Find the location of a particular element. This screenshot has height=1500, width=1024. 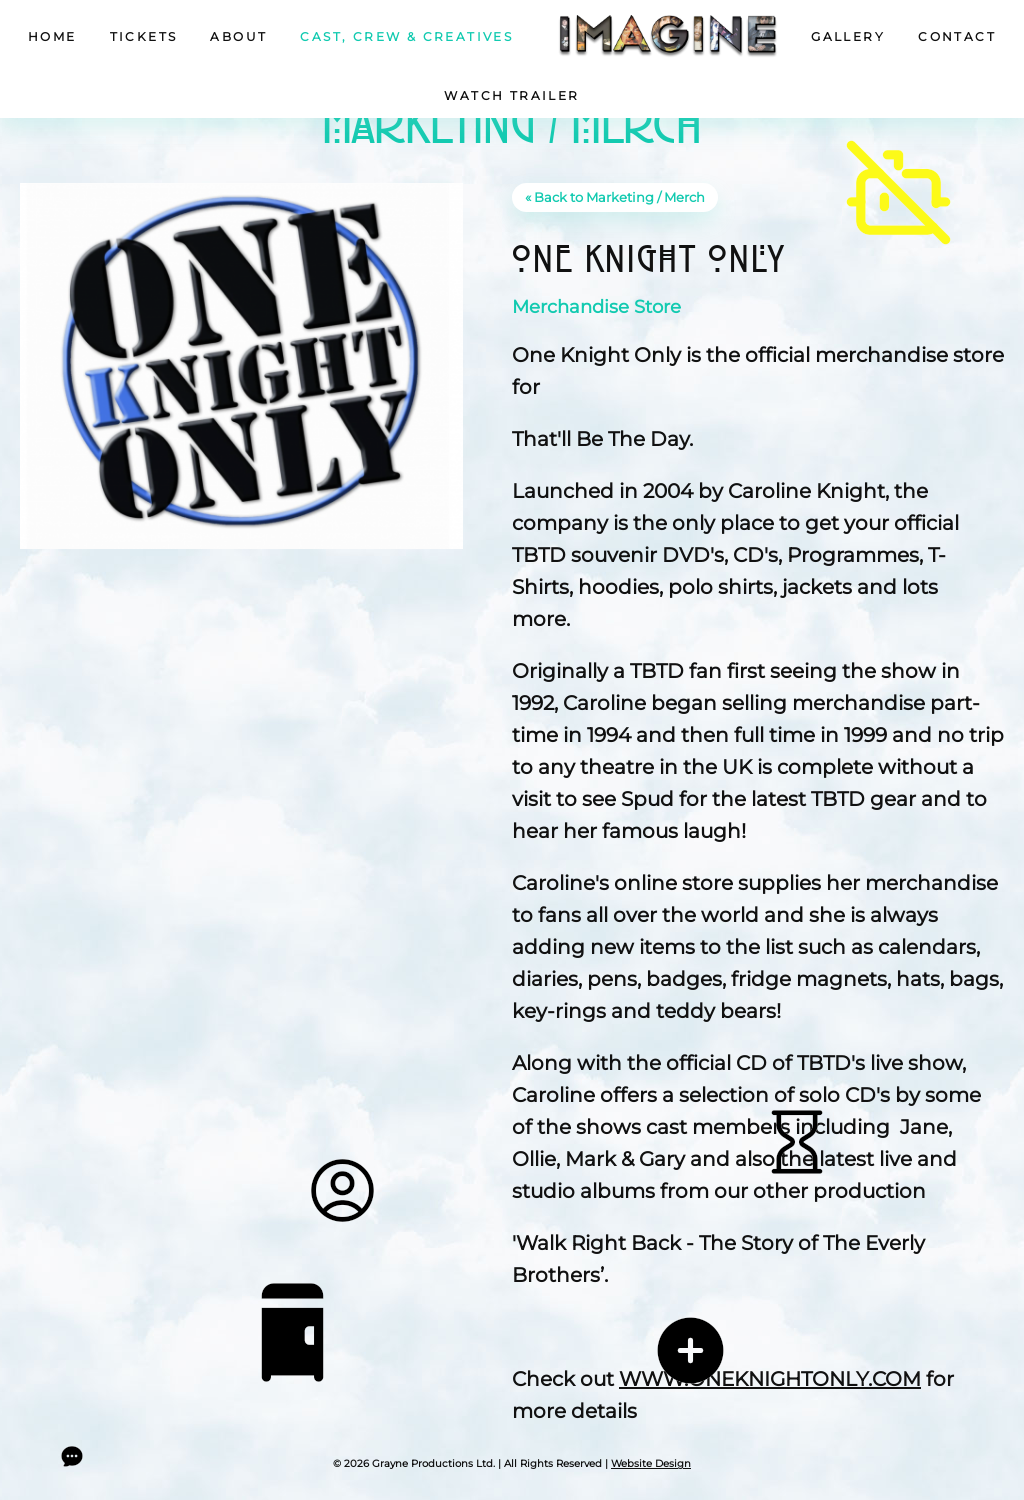

locate nearby portable restrooms is located at coordinates (292, 1332).